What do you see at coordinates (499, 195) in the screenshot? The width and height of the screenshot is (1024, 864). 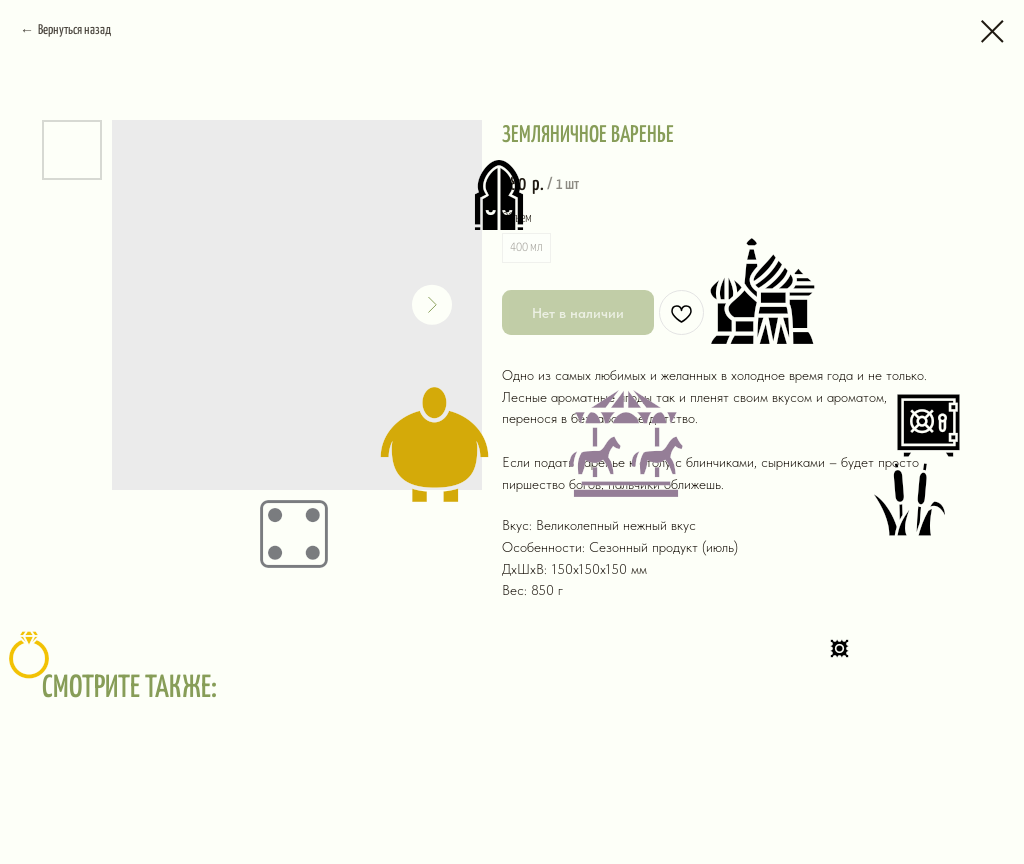 I see `enter a palace or themed location` at bounding box center [499, 195].